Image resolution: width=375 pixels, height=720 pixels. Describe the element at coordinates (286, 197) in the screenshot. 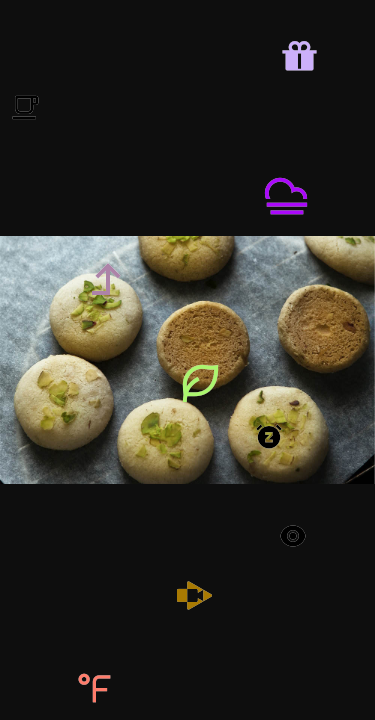

I see `indicates foggy weather conditions` at that location.